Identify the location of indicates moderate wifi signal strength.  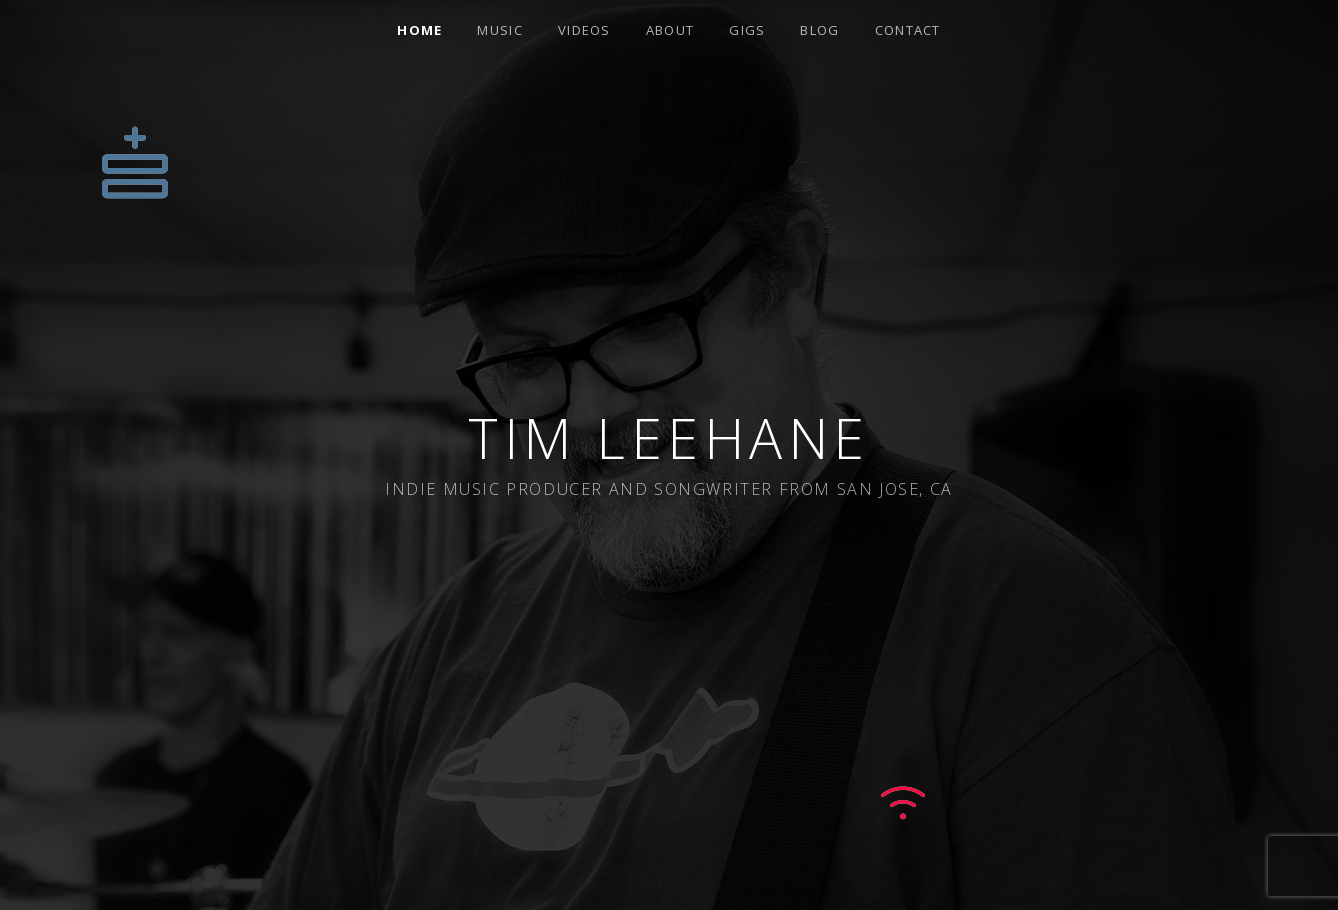
(903, 795).